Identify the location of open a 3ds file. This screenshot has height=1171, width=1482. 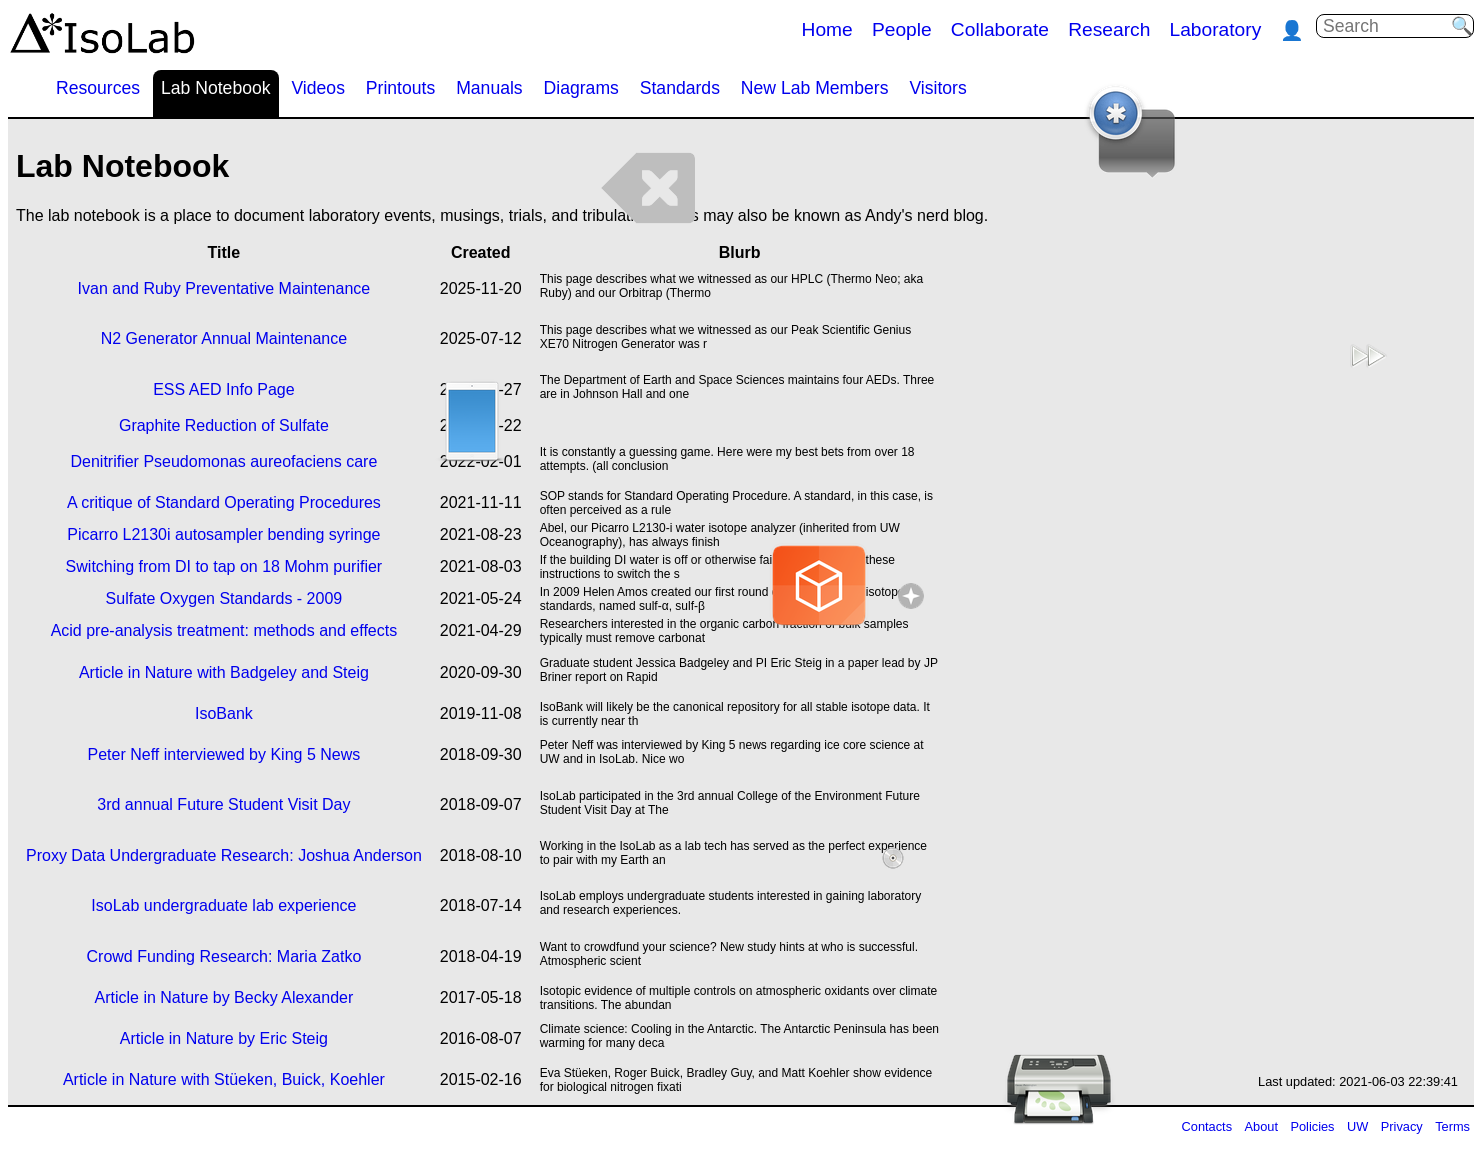
(819, 582).